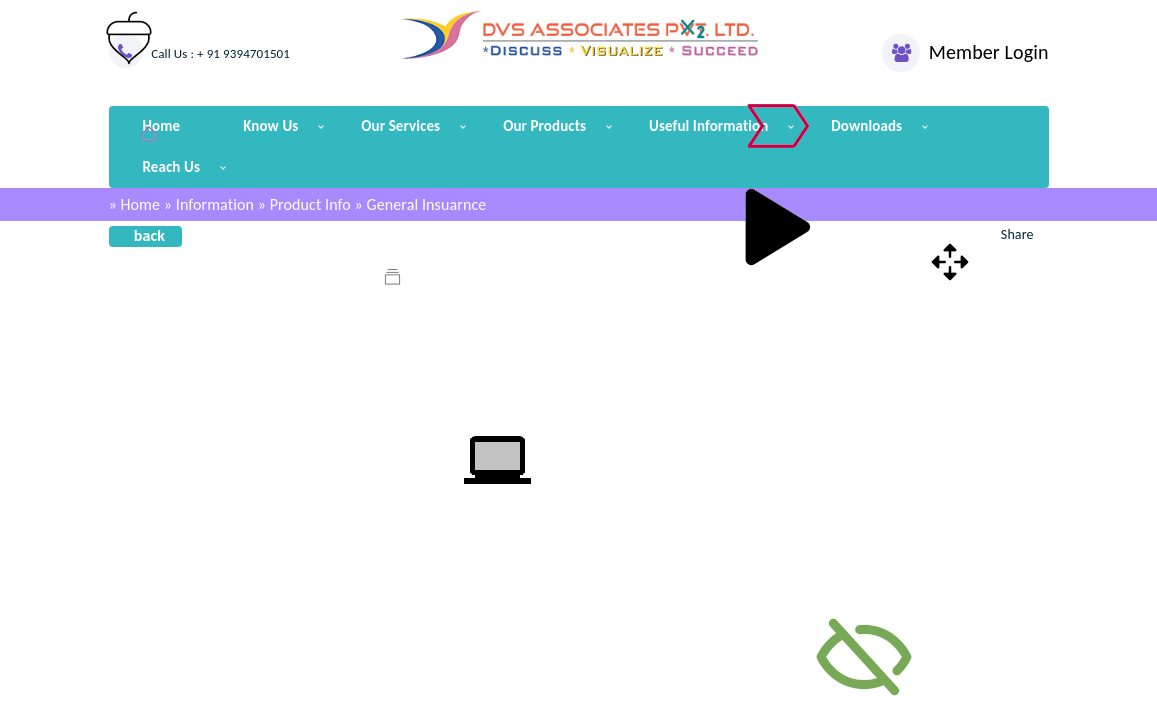 This screenshot has width=1157, height=720. Describe the element at coordinates (497, 461) in the screenshot. I see `access windows laptop or PC settings` at that location.